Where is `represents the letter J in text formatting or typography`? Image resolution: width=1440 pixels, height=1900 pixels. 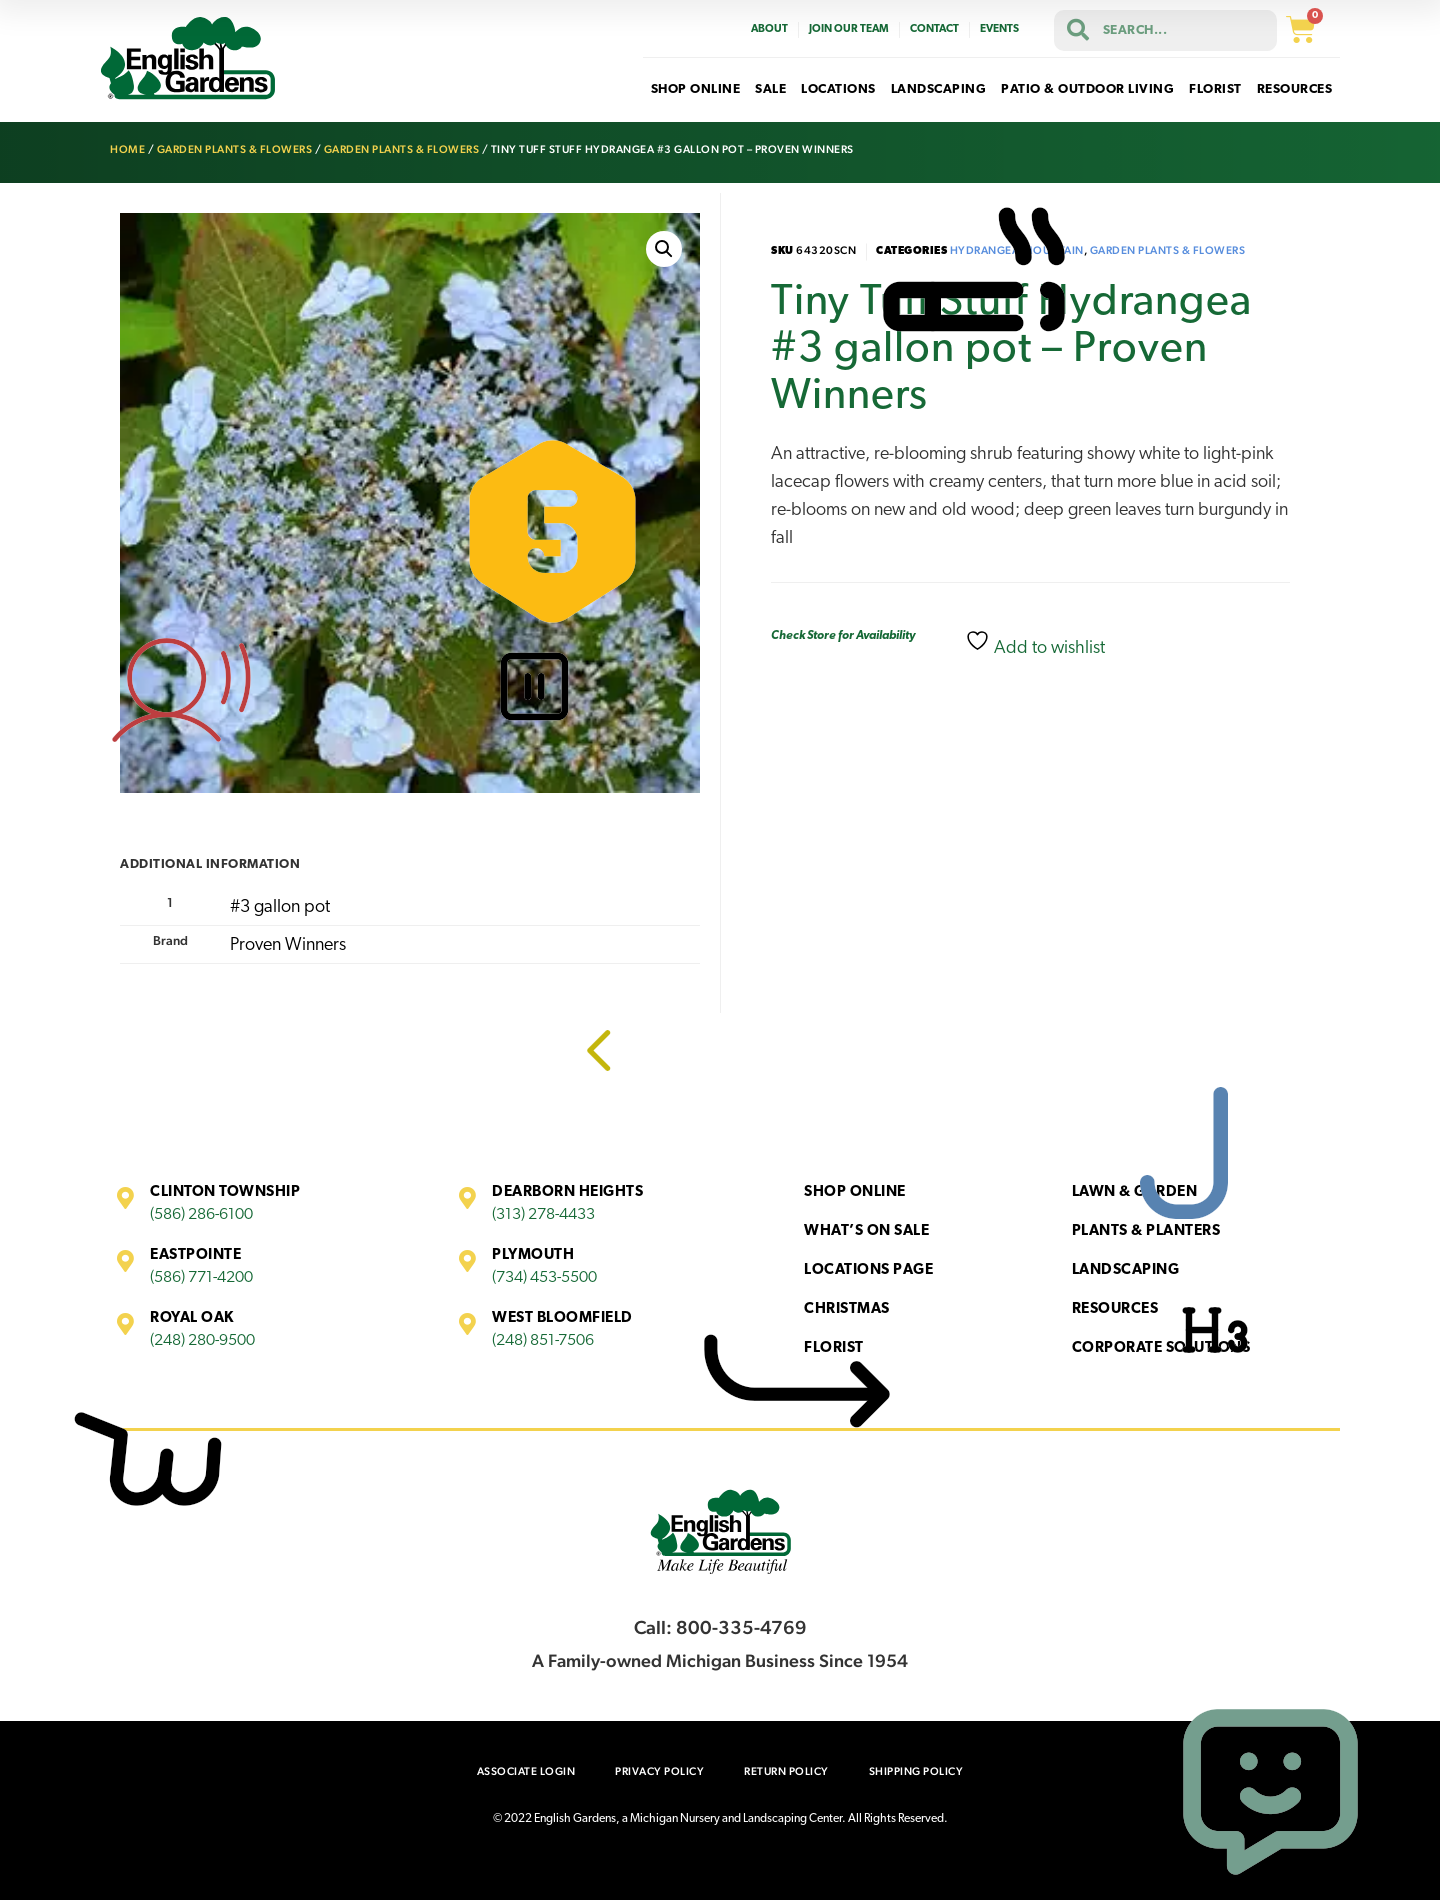
represents the letter J in text formatting or typography is located at coordinates (1184, 1153).